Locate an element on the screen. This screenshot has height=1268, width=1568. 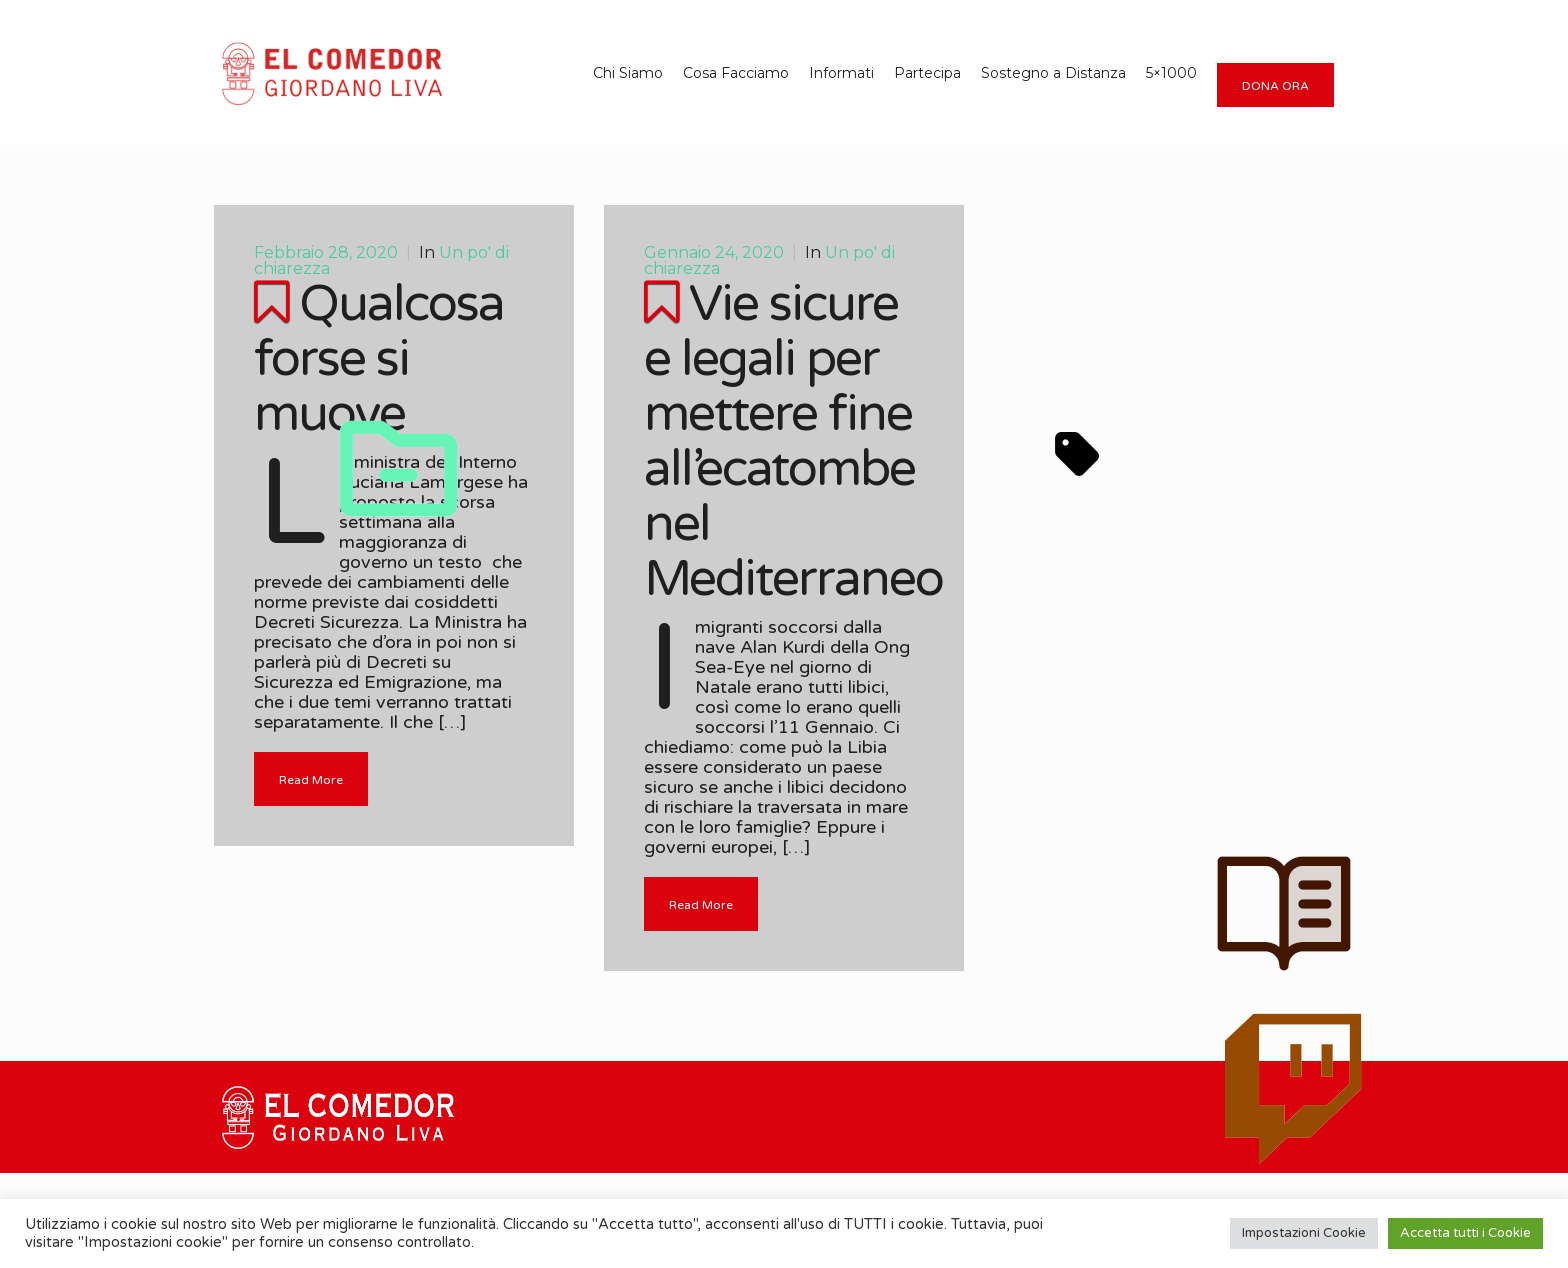
add a tag or label to an item is located at coordinates (1076, 453).